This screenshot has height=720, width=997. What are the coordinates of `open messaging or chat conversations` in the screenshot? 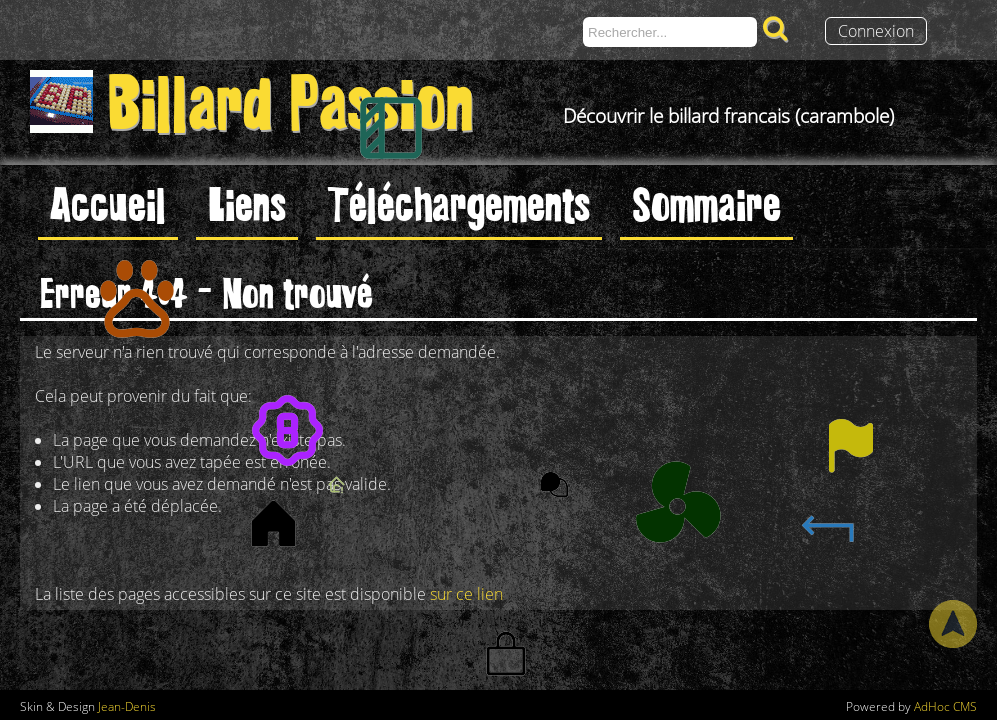 It's located at (554, 484).